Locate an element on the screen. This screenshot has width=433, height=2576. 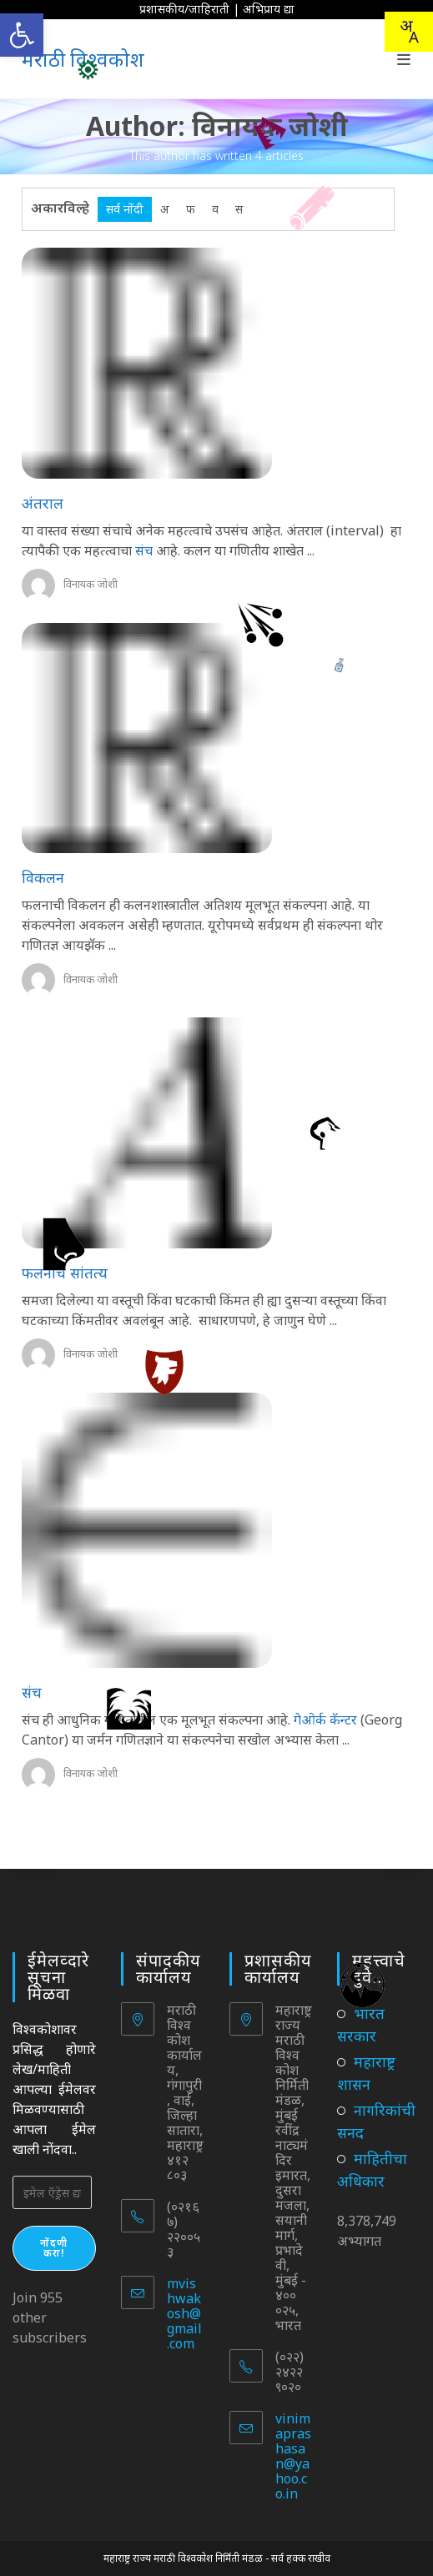
select griffin house or faction emblem is located at coordinates (164, 1372).